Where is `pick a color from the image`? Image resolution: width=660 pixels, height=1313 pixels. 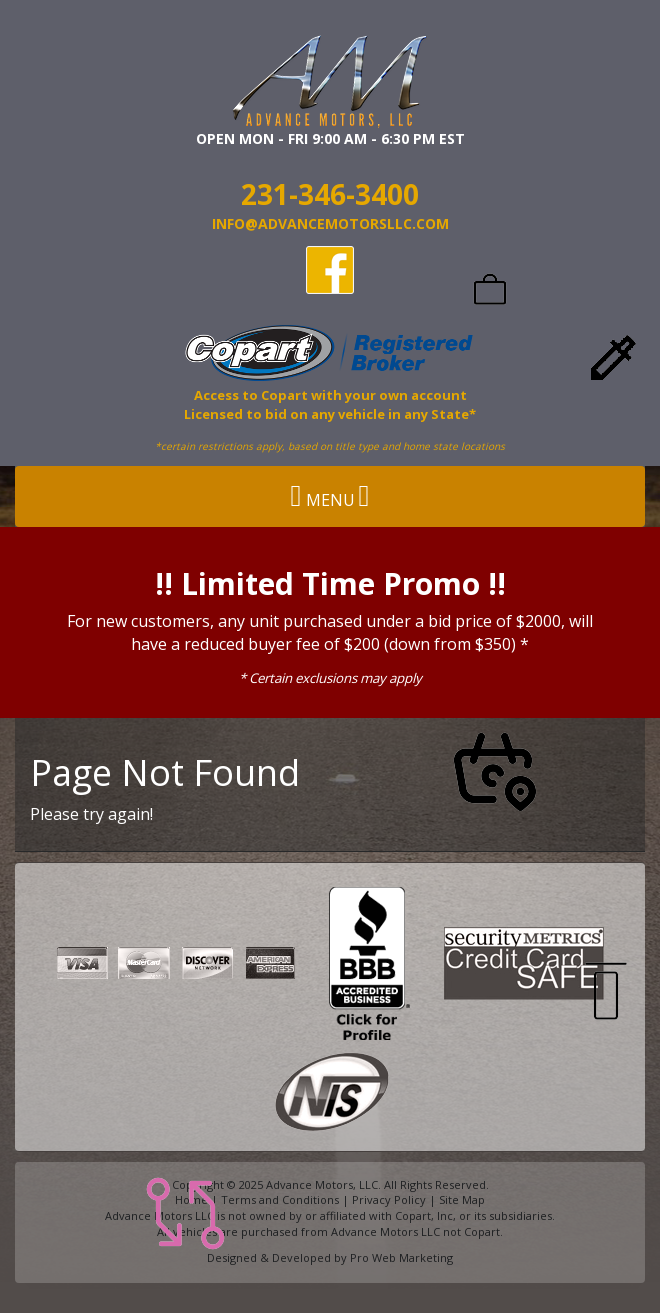
pick a color from the image is located at coordinates (613, 357).